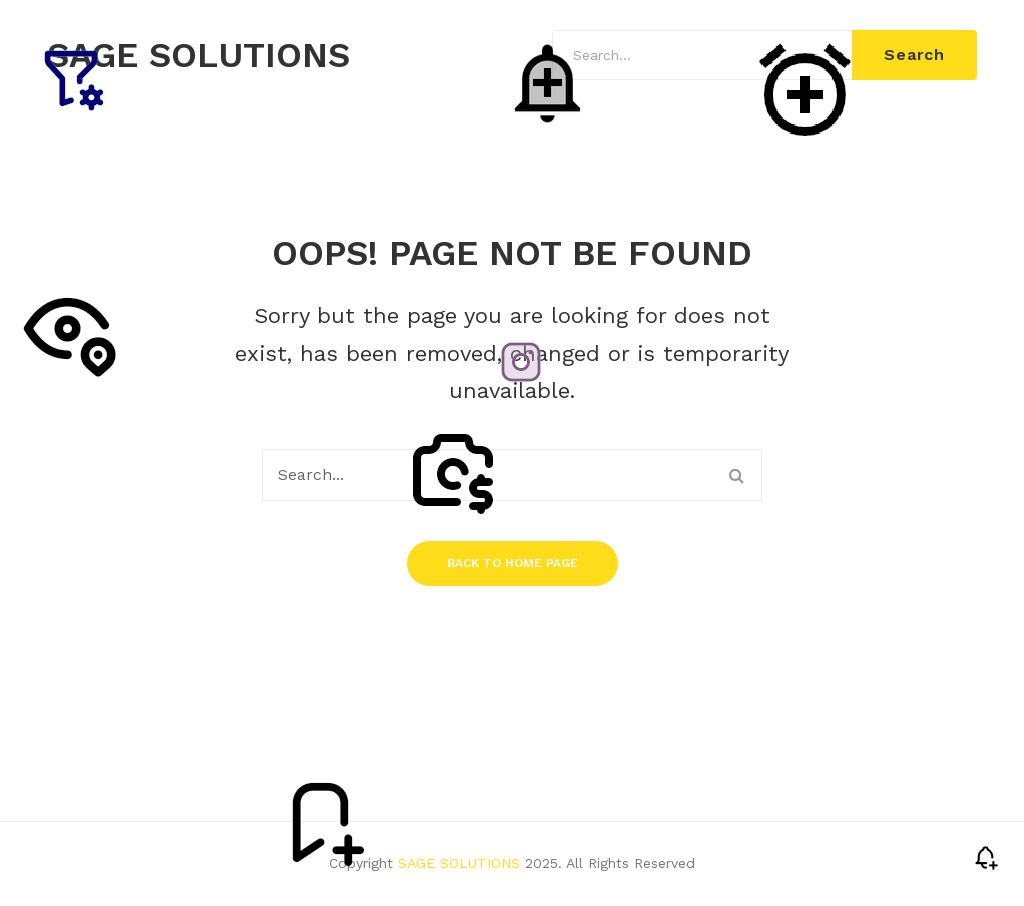  I want to click on pin a view or save current display, so click(67, 328).